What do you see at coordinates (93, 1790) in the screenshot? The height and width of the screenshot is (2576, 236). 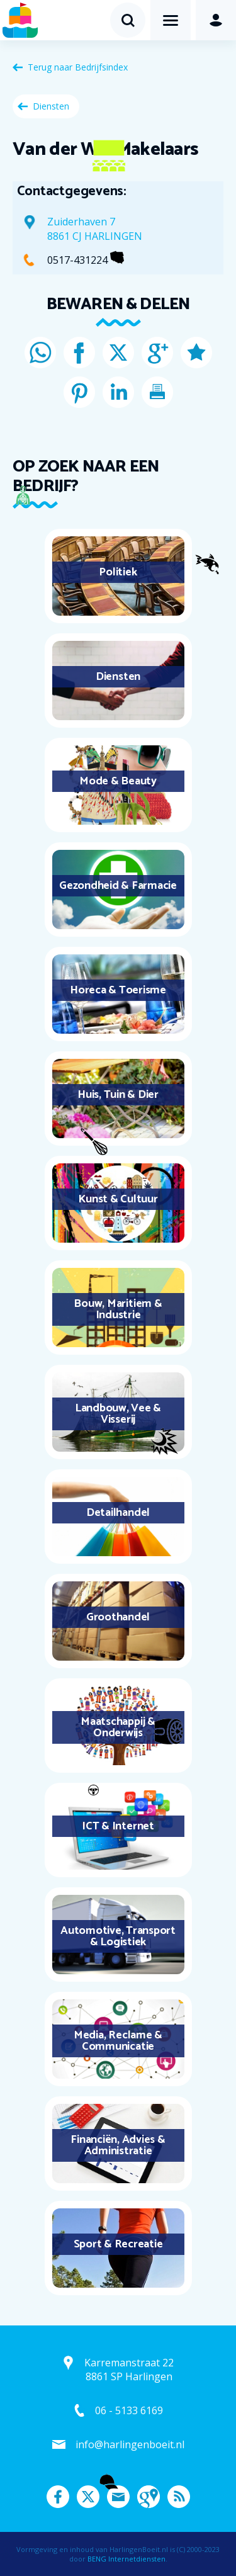 I see `access driving or vehicle controls` at bounding box center [93, 1790].